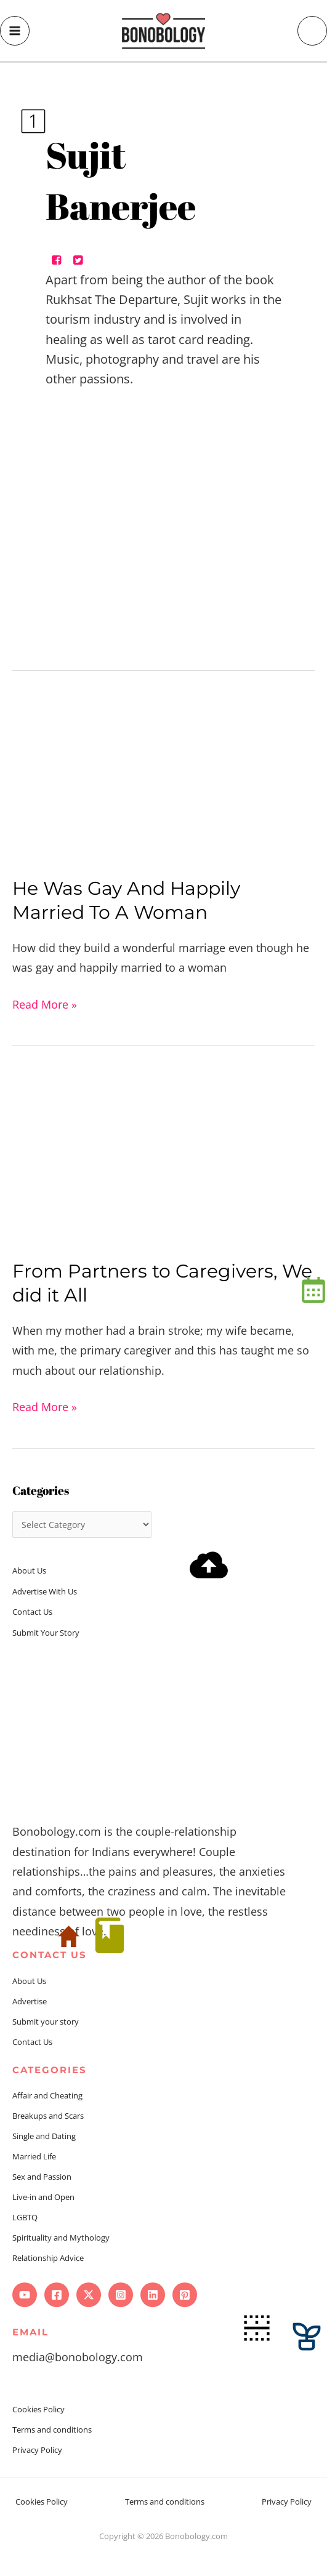 The image size is (327, 2576). Describe the element at coordinates (209, 1565) in the screenshot. I see `upload file to cloud storage` at that location.